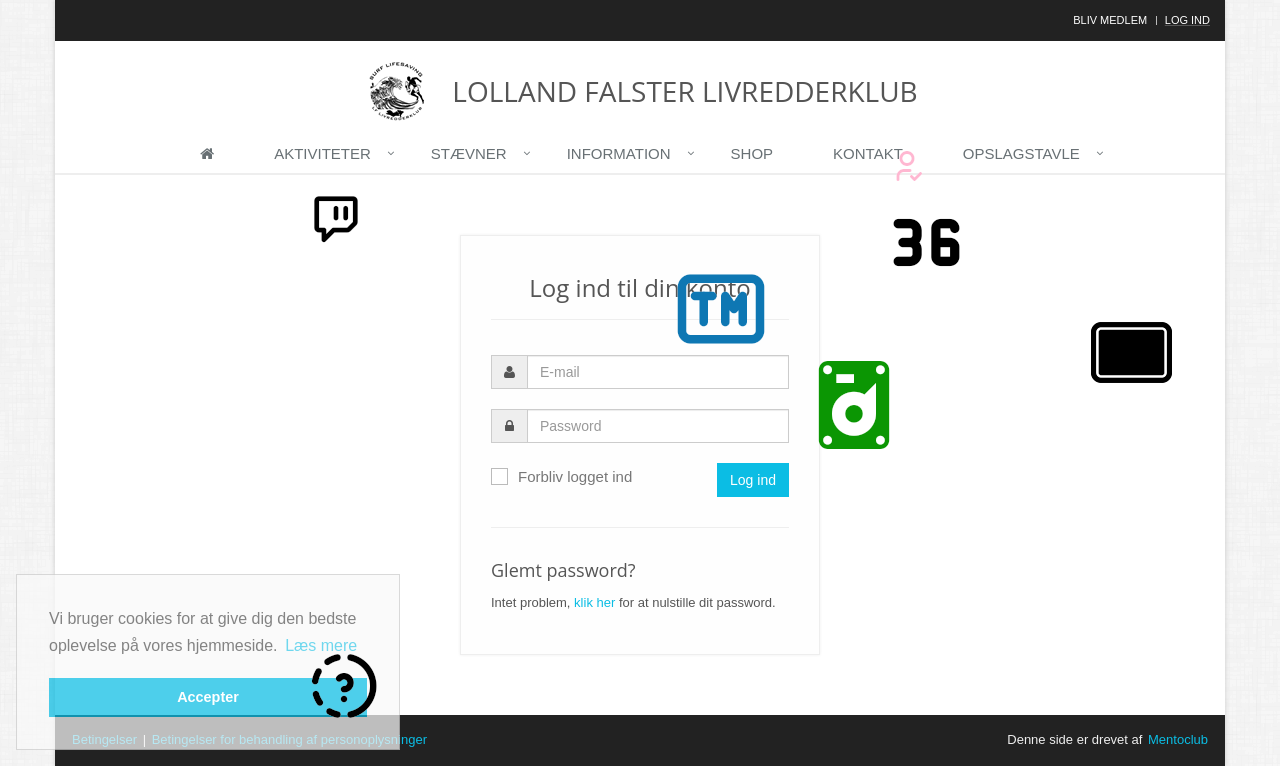  What do you see at coordinates (854, 405) in the screenshot?
I see `access storage or disk settings` at bounding box center [854, 405].